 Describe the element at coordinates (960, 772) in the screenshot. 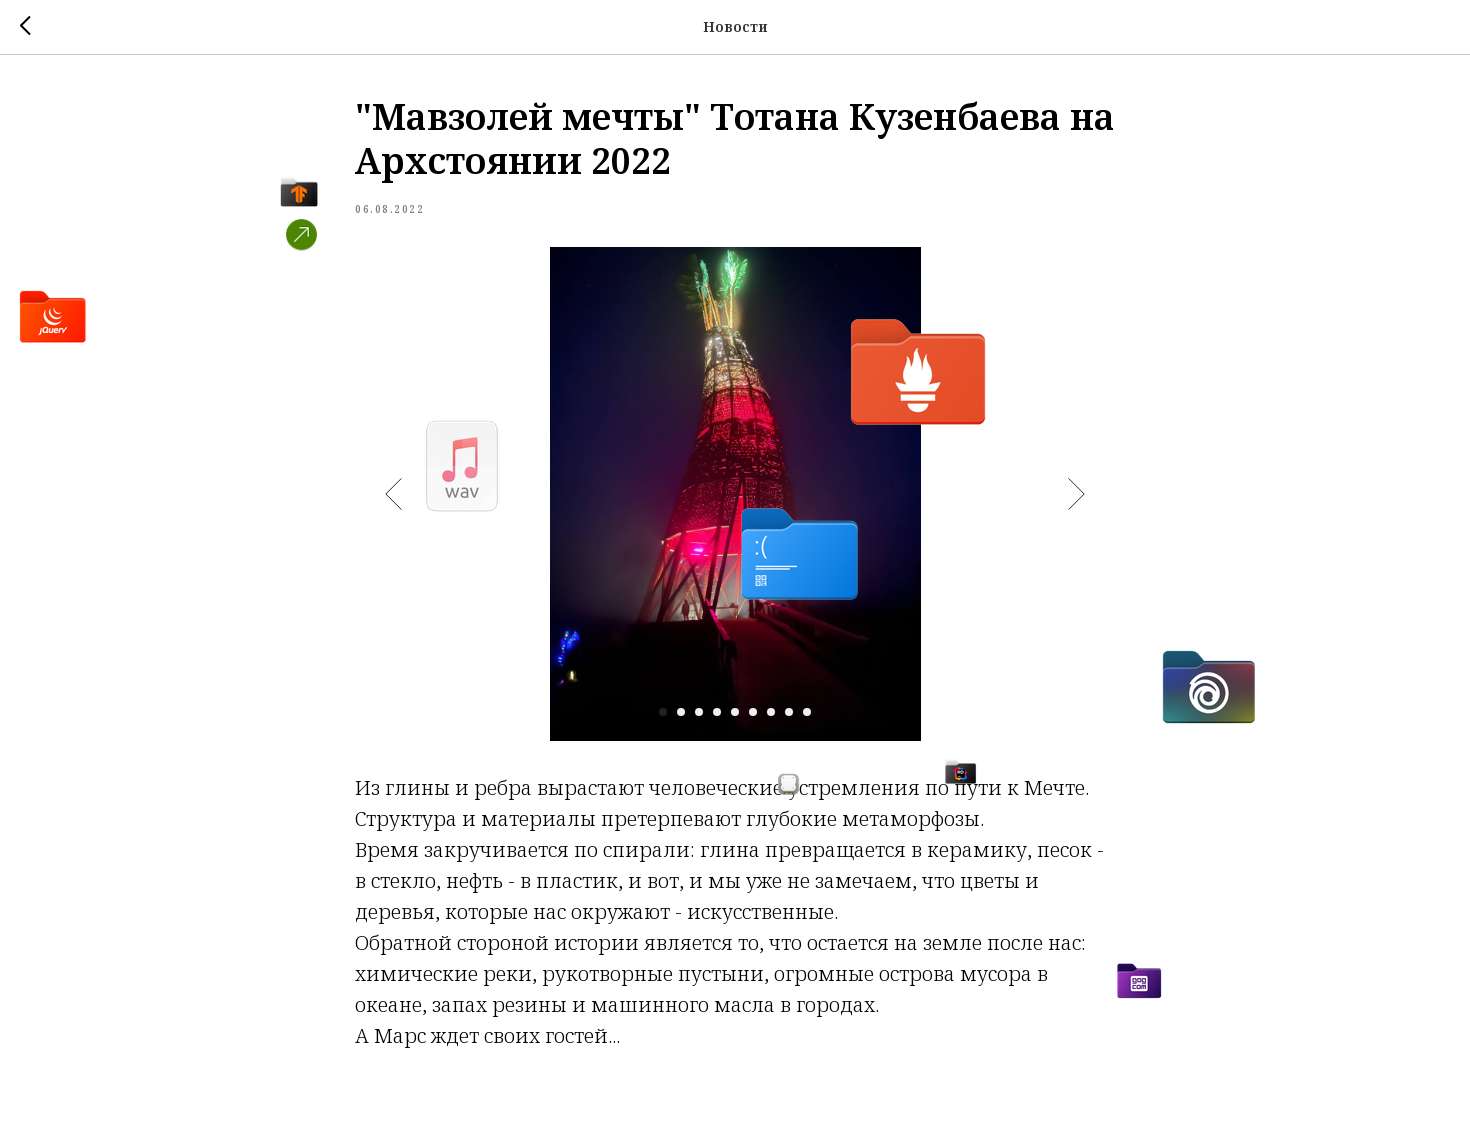

I see `open folder containing JetBrains Rider projects` at that location.